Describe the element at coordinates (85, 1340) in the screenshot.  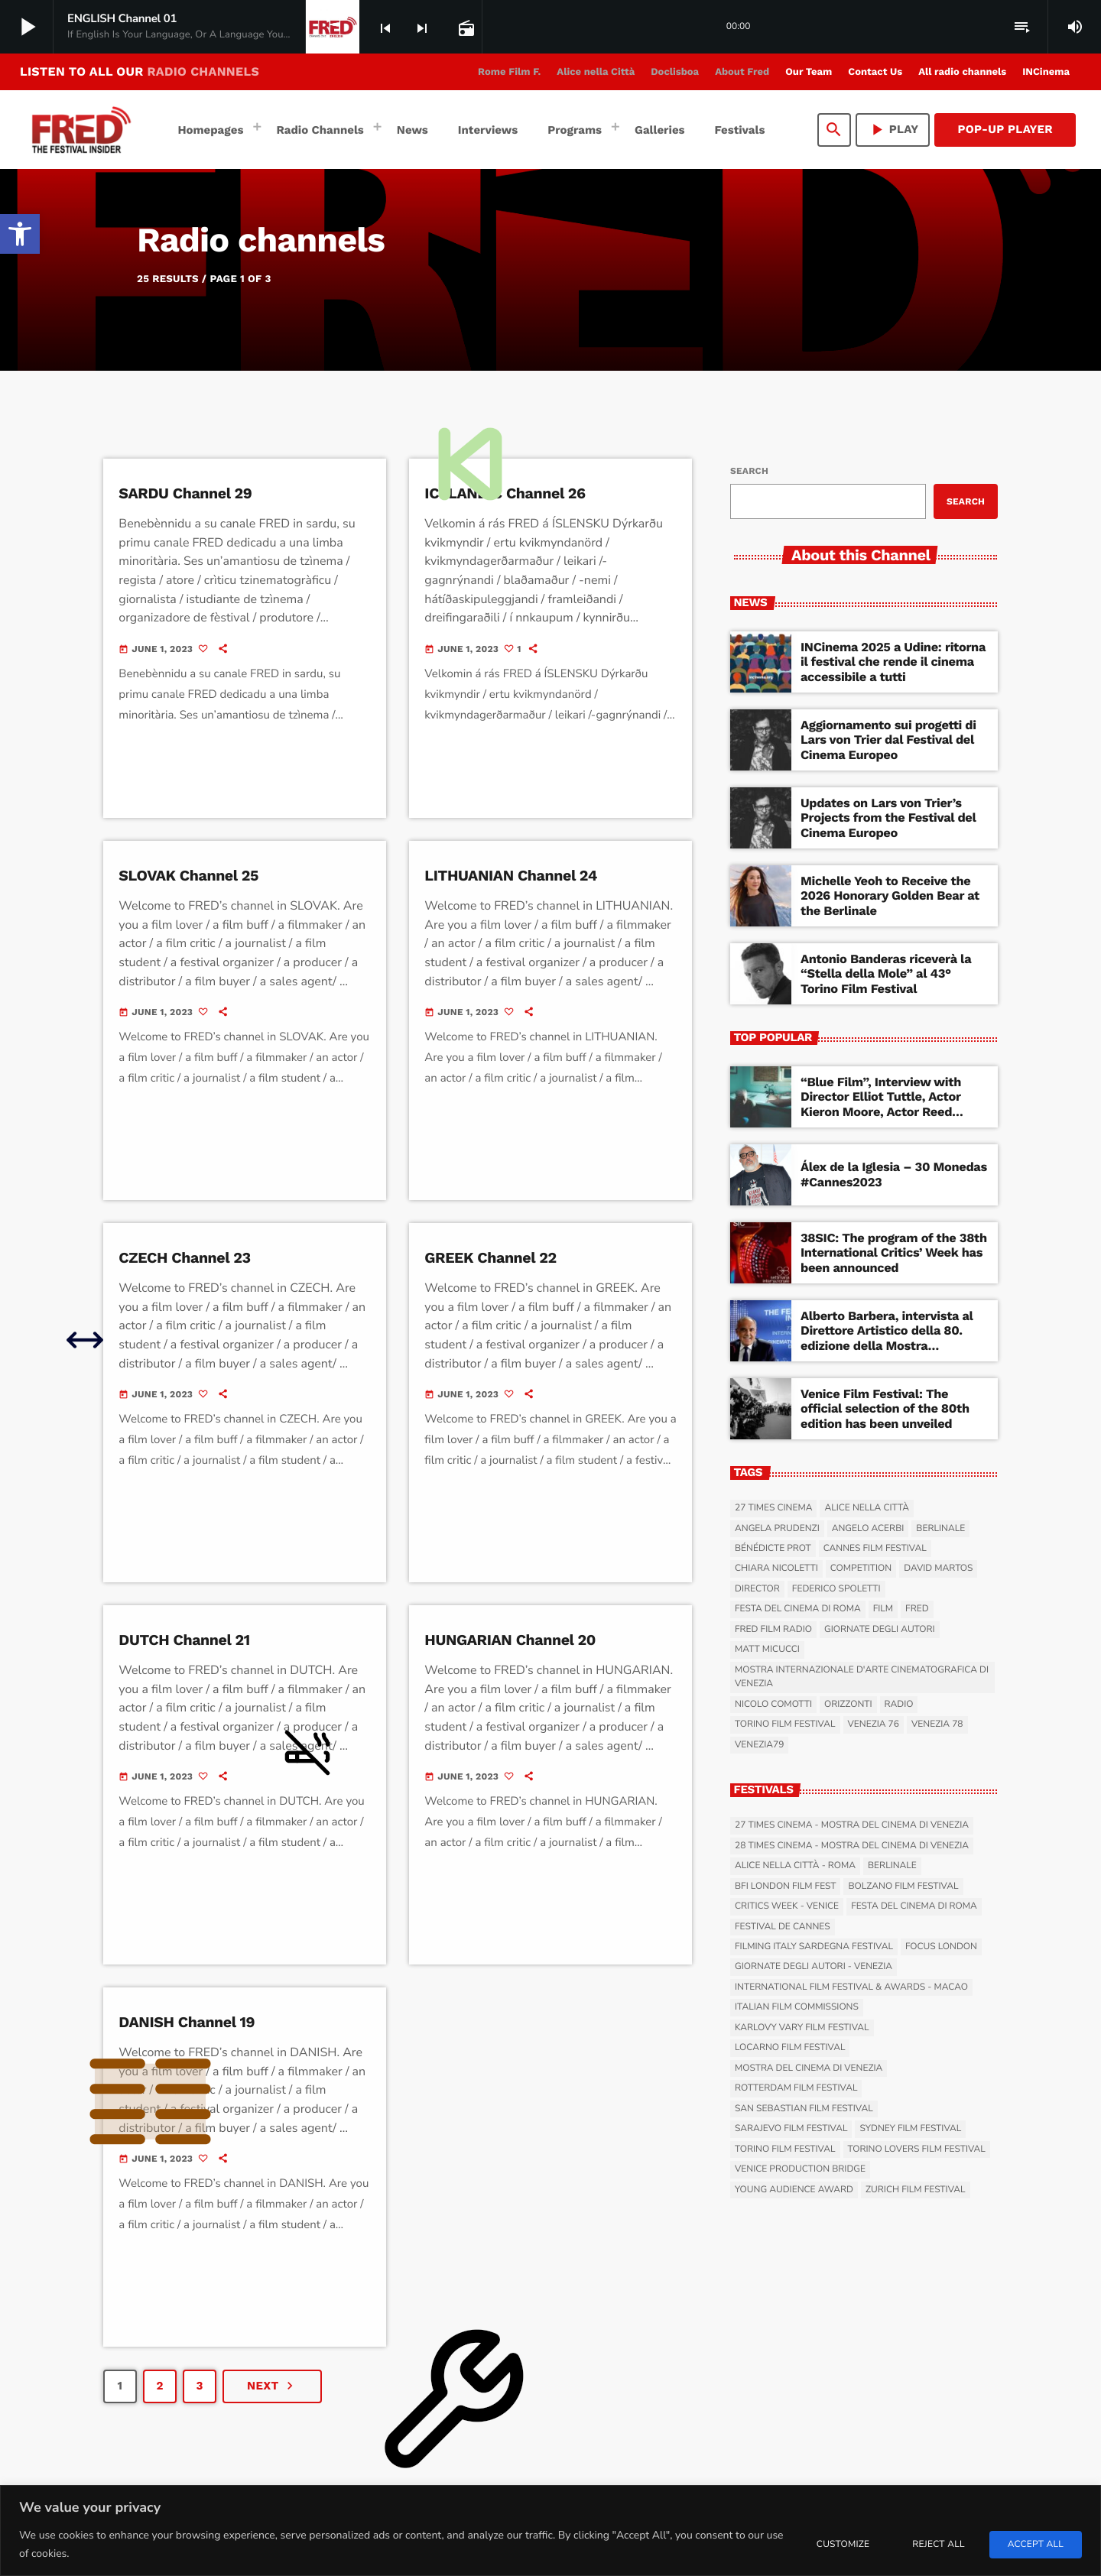
I see `resize element horizontally` at that location.